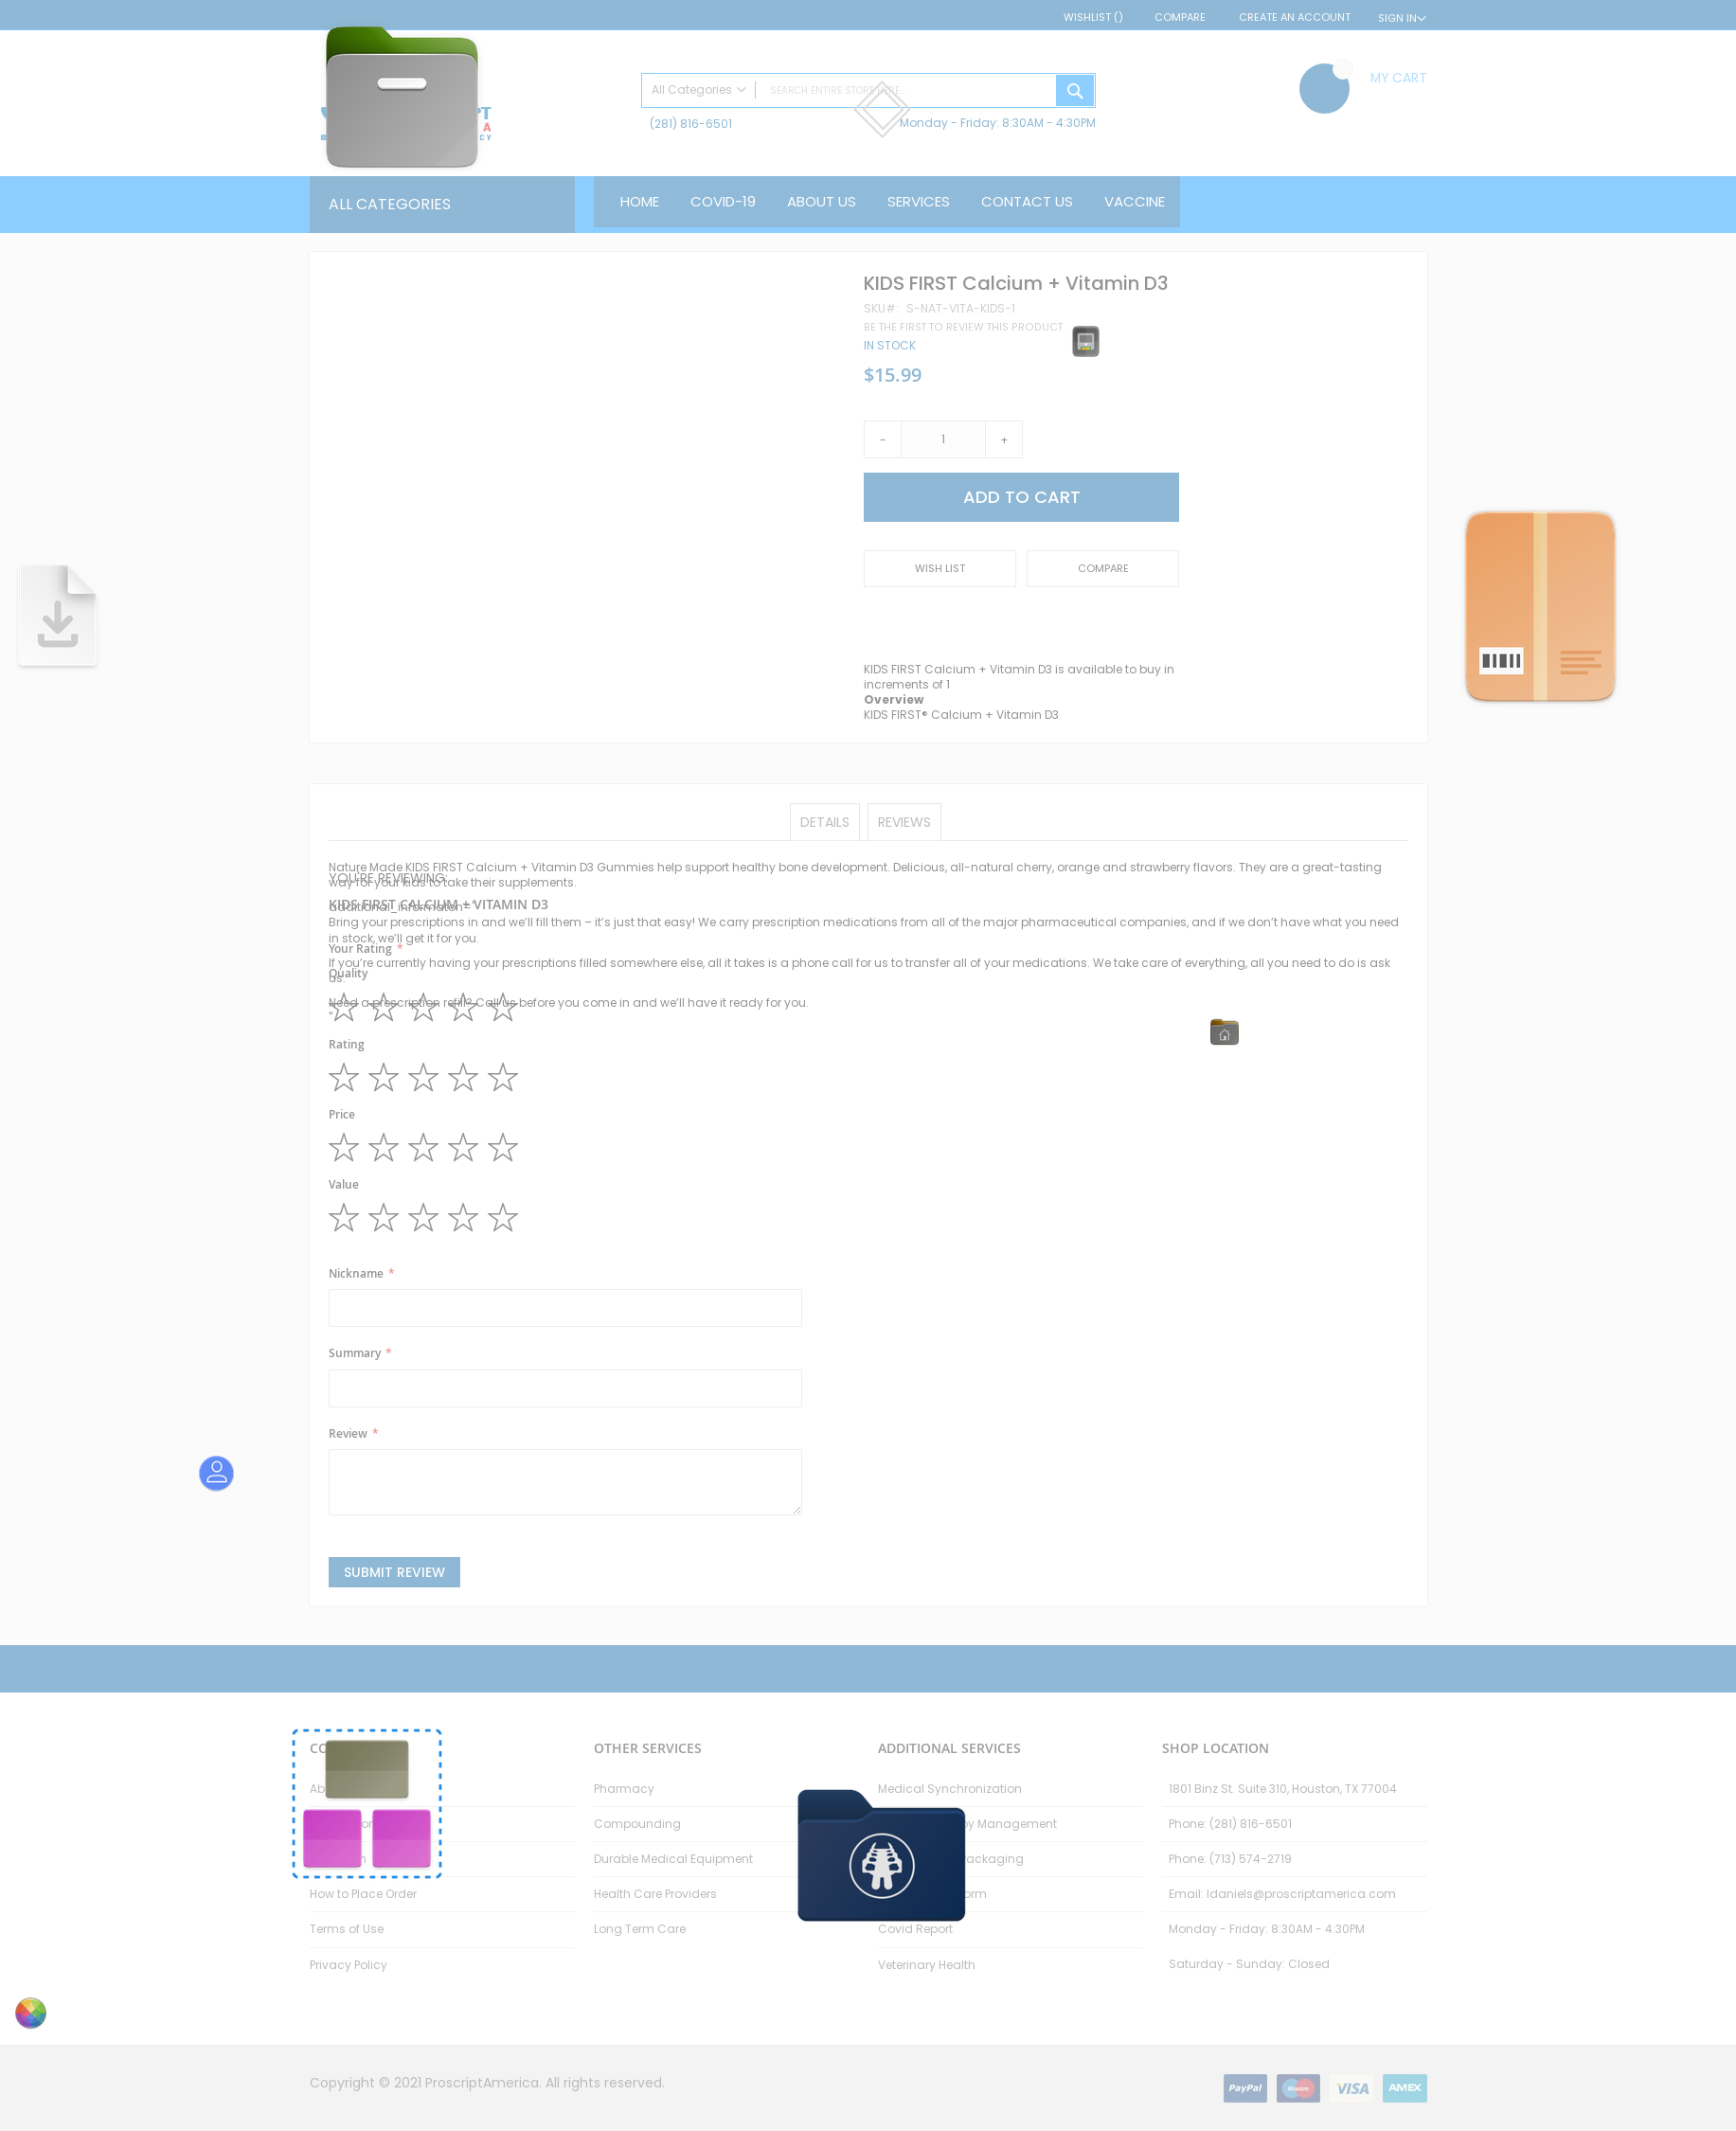 The image size is (1736, 2131). Describe the element at coordinates (402, 97) in the screenshot. I see `open the file manager` at that location.